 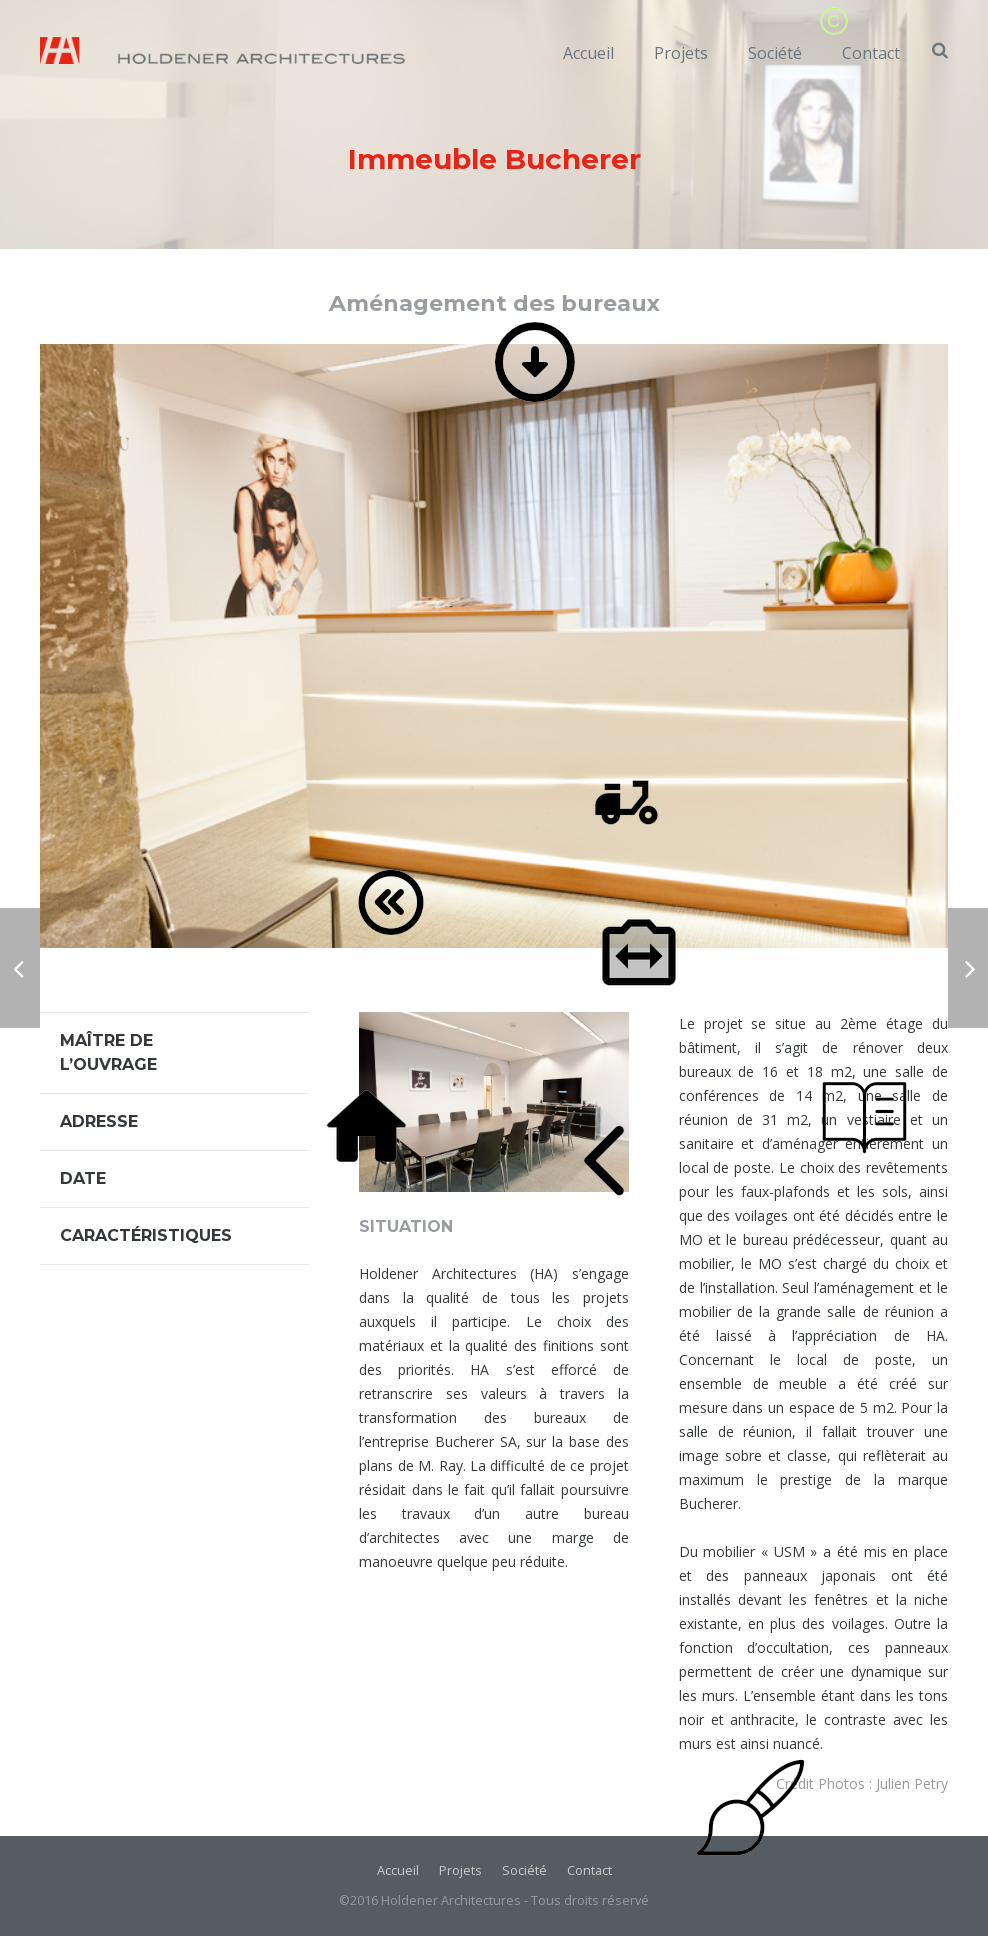 I want to click on access drawing or painting tools, so click(x=754, y=1809).